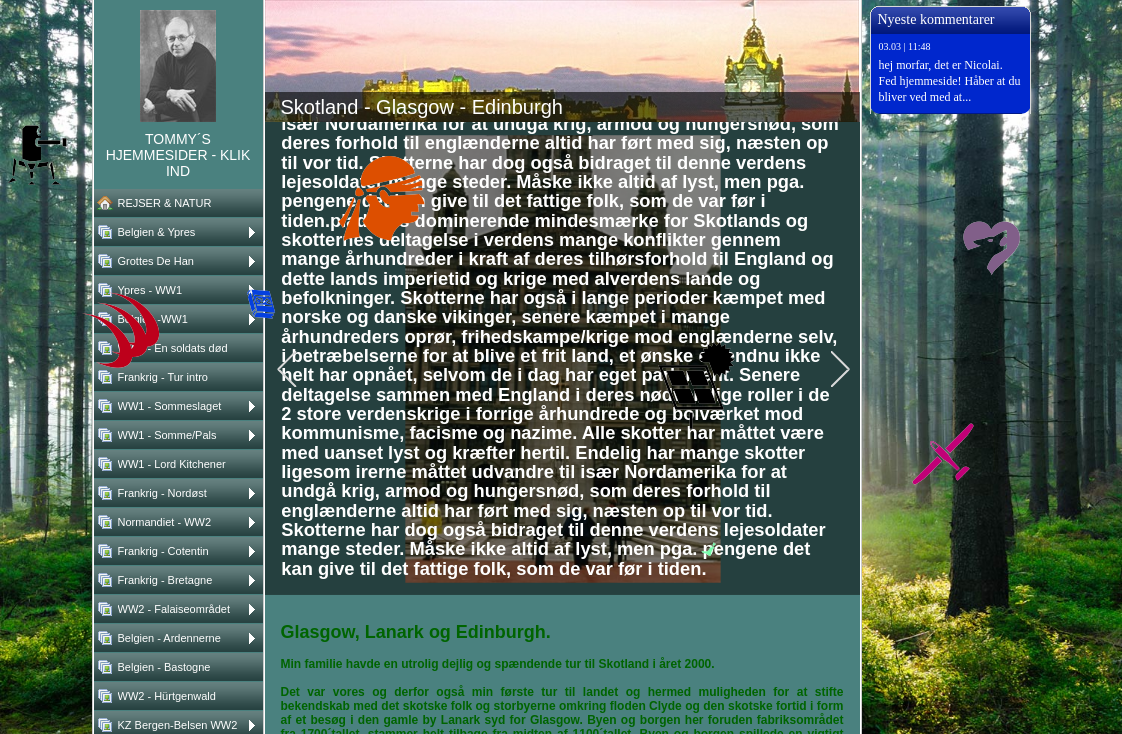  What do you see at coordinates (38, 154) in the screenshot?
I see `deploy a walking turret unit` at bounding box center [38, 154].